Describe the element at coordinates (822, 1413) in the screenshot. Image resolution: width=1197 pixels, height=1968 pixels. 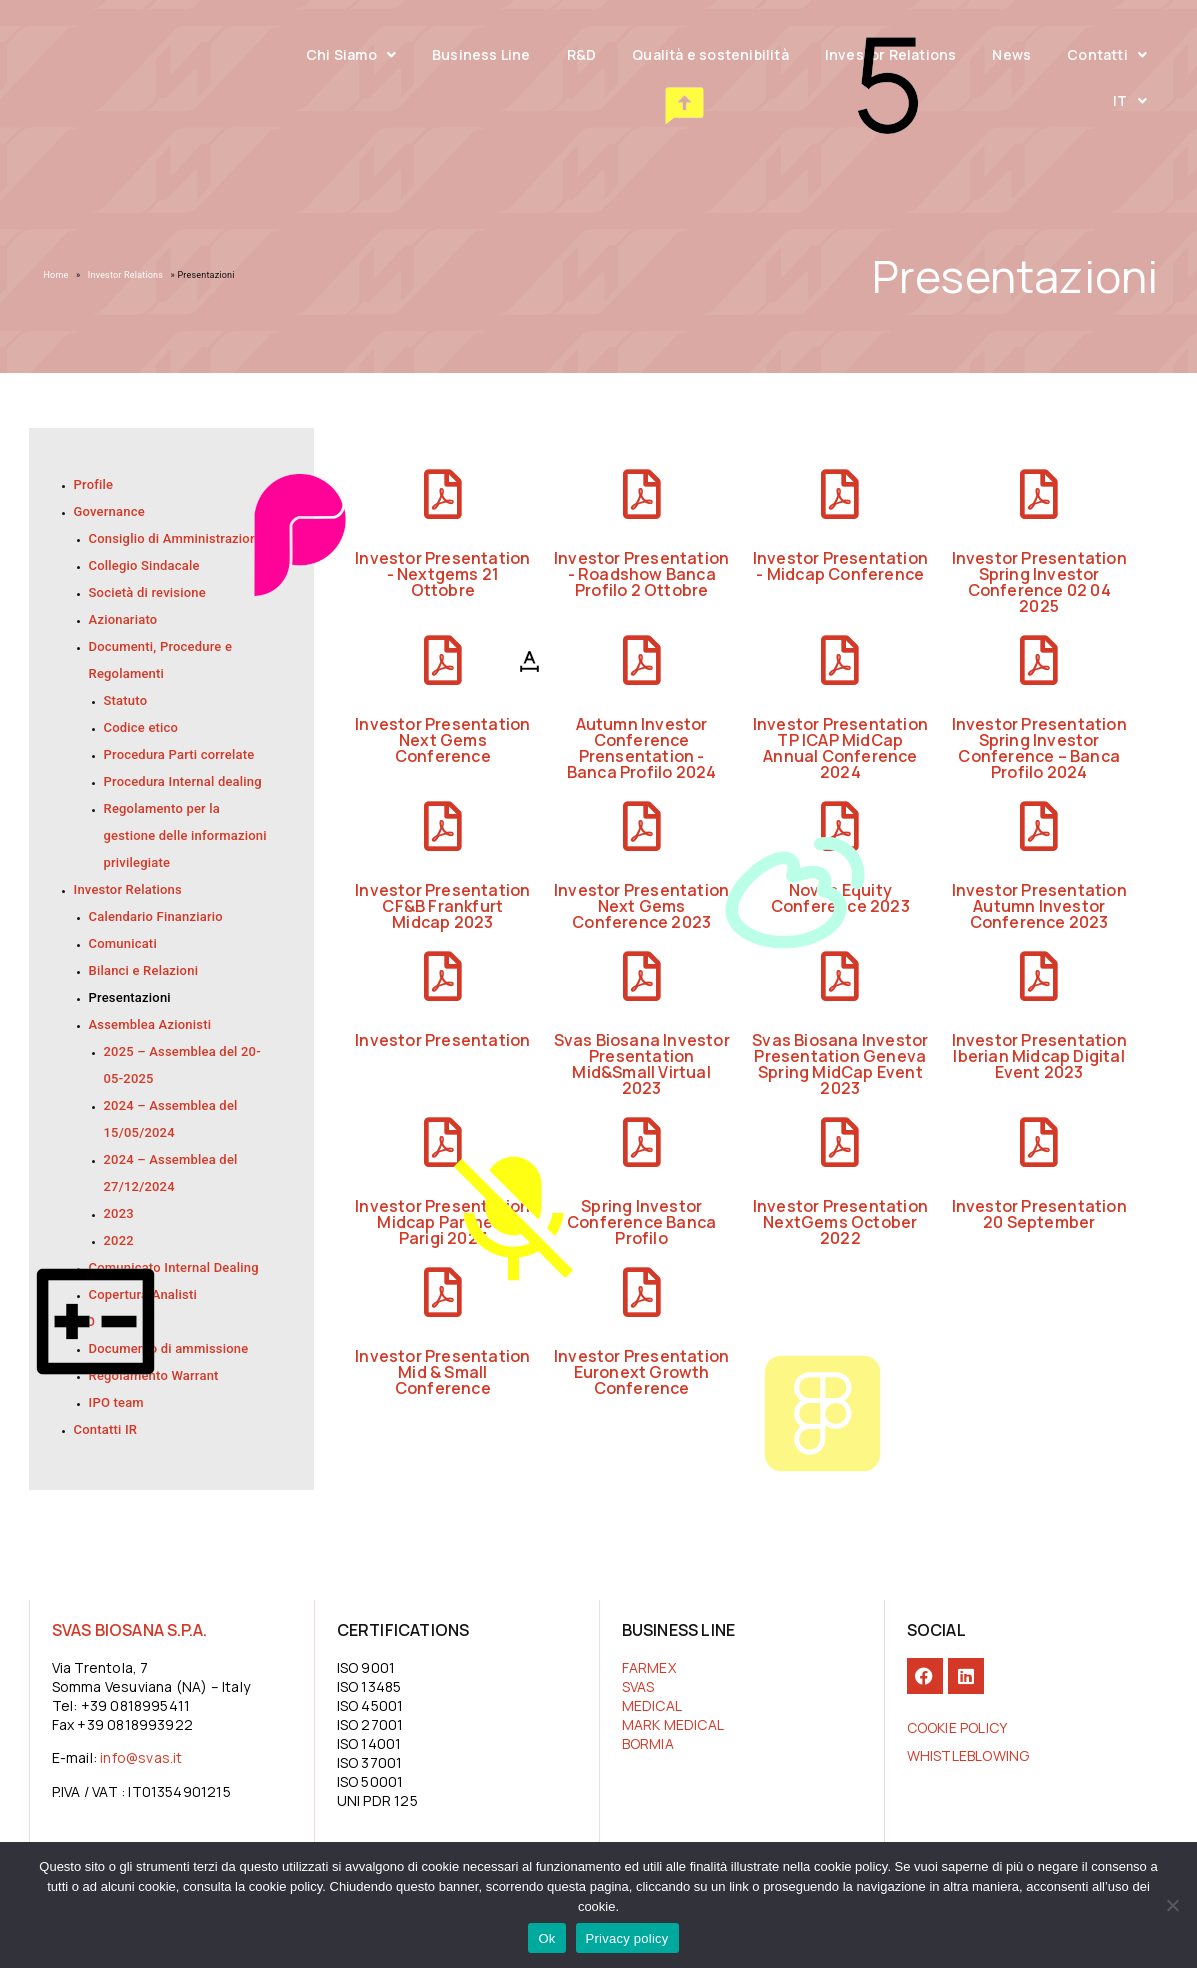
I see `open Figma design app` at that location.